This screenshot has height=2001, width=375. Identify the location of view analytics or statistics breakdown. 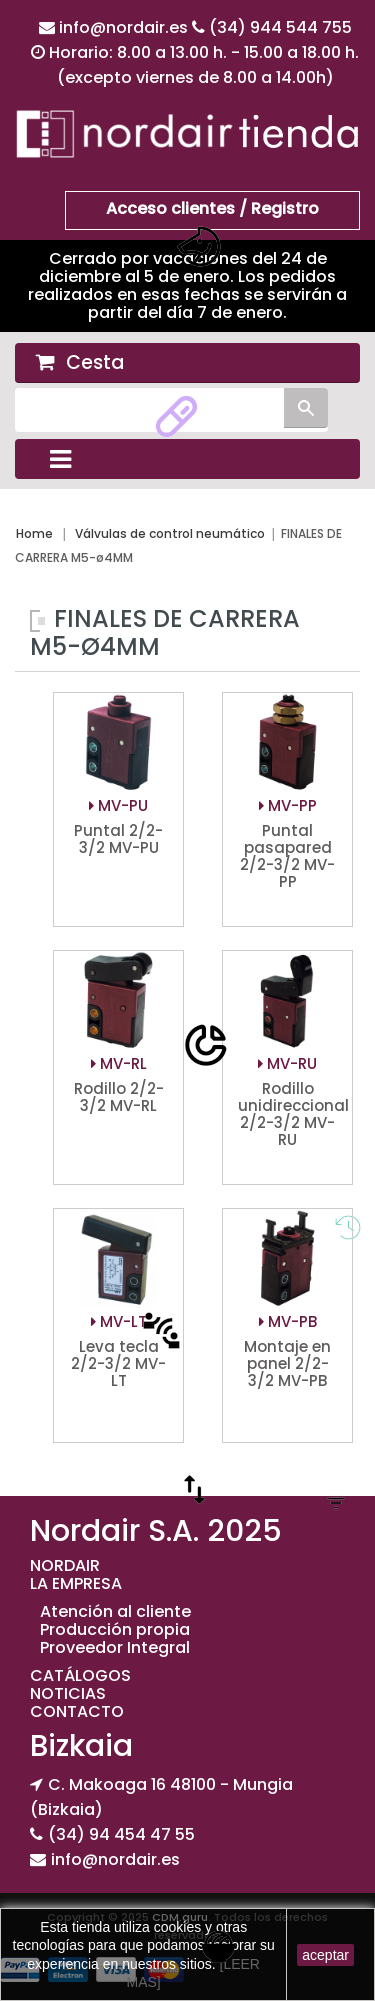
(206, 1045).